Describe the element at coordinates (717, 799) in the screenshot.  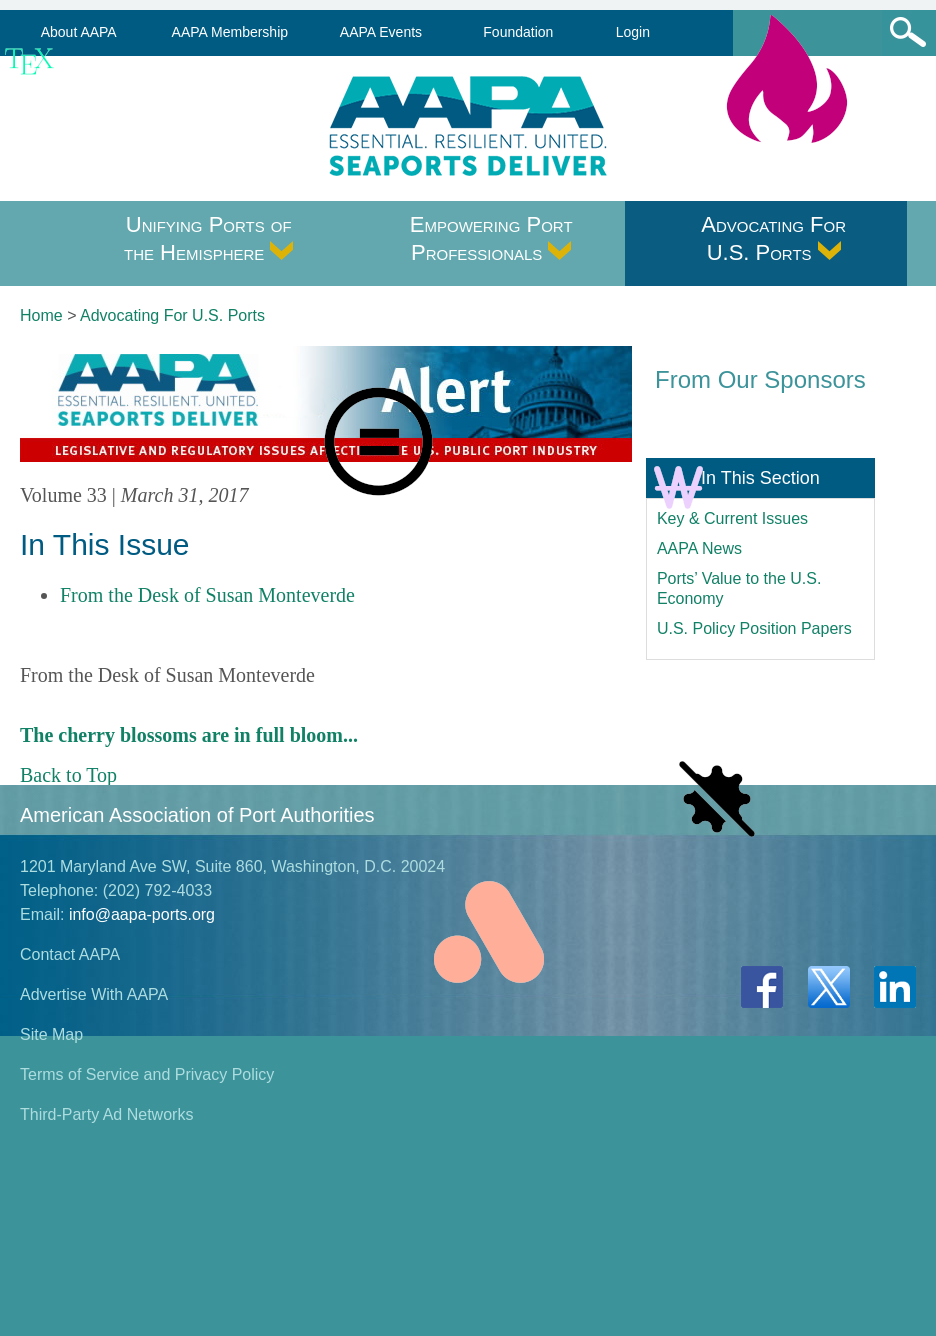
I see `indicates virus-free or no threats detected` at that location.